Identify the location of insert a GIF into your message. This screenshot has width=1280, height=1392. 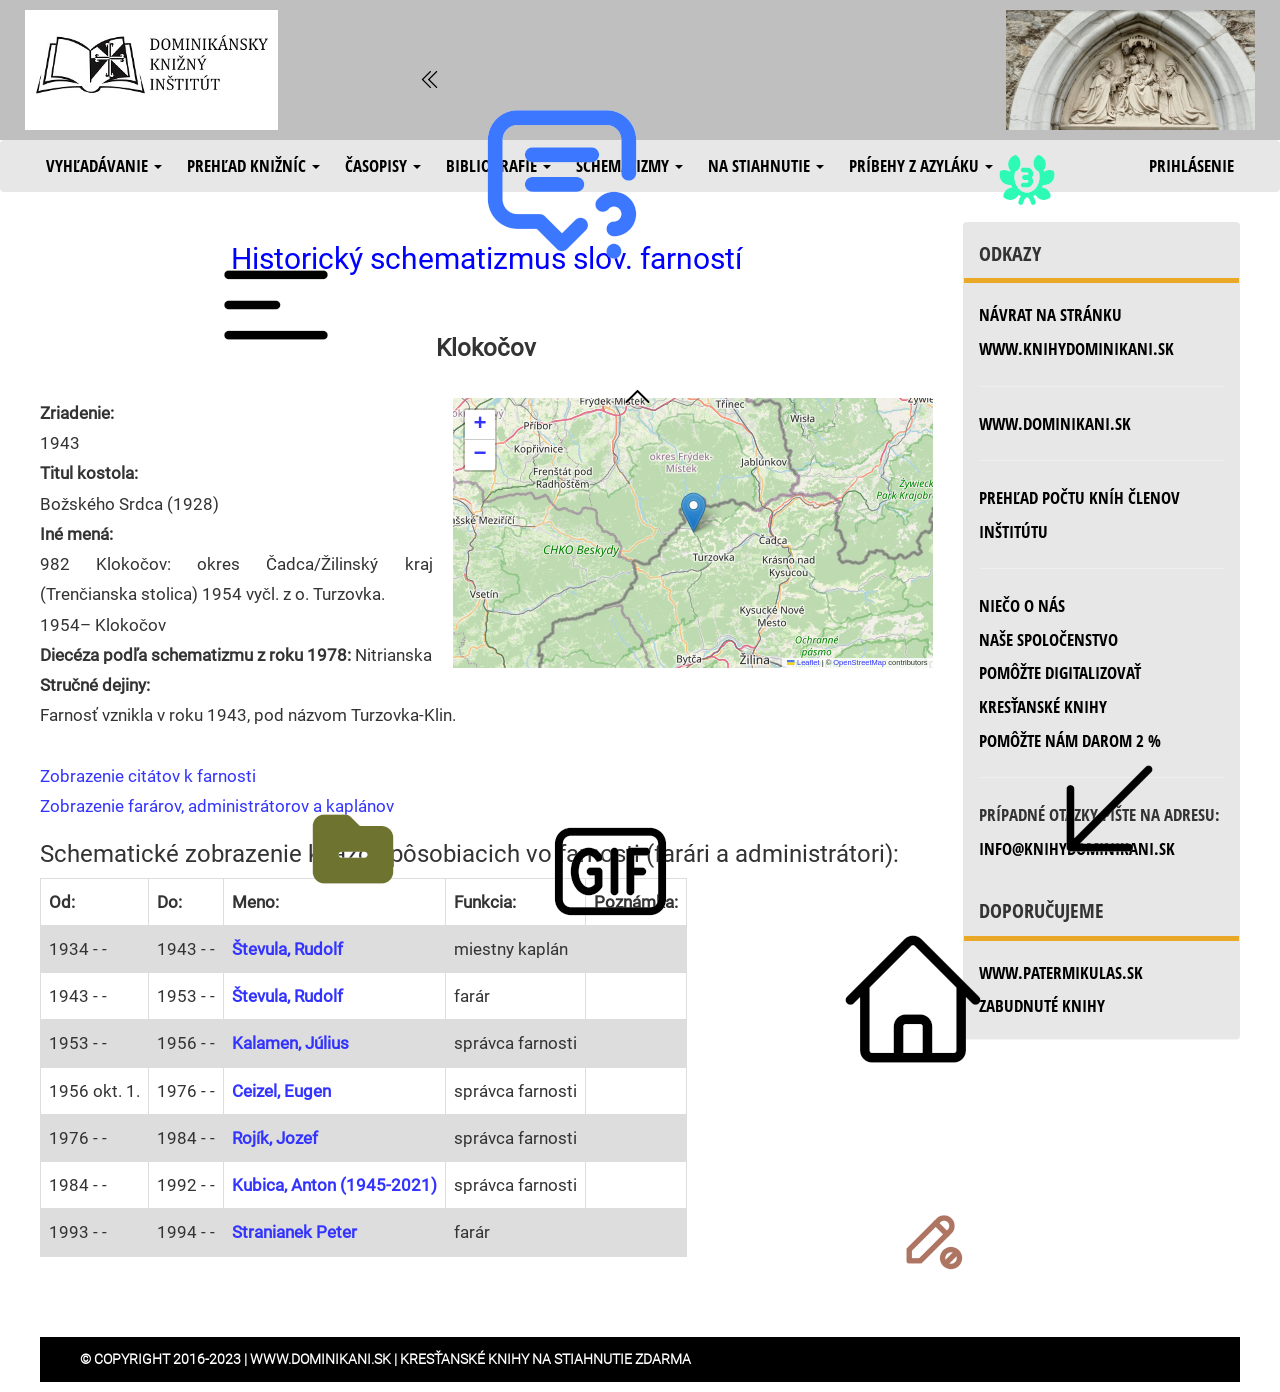
(610, 871).